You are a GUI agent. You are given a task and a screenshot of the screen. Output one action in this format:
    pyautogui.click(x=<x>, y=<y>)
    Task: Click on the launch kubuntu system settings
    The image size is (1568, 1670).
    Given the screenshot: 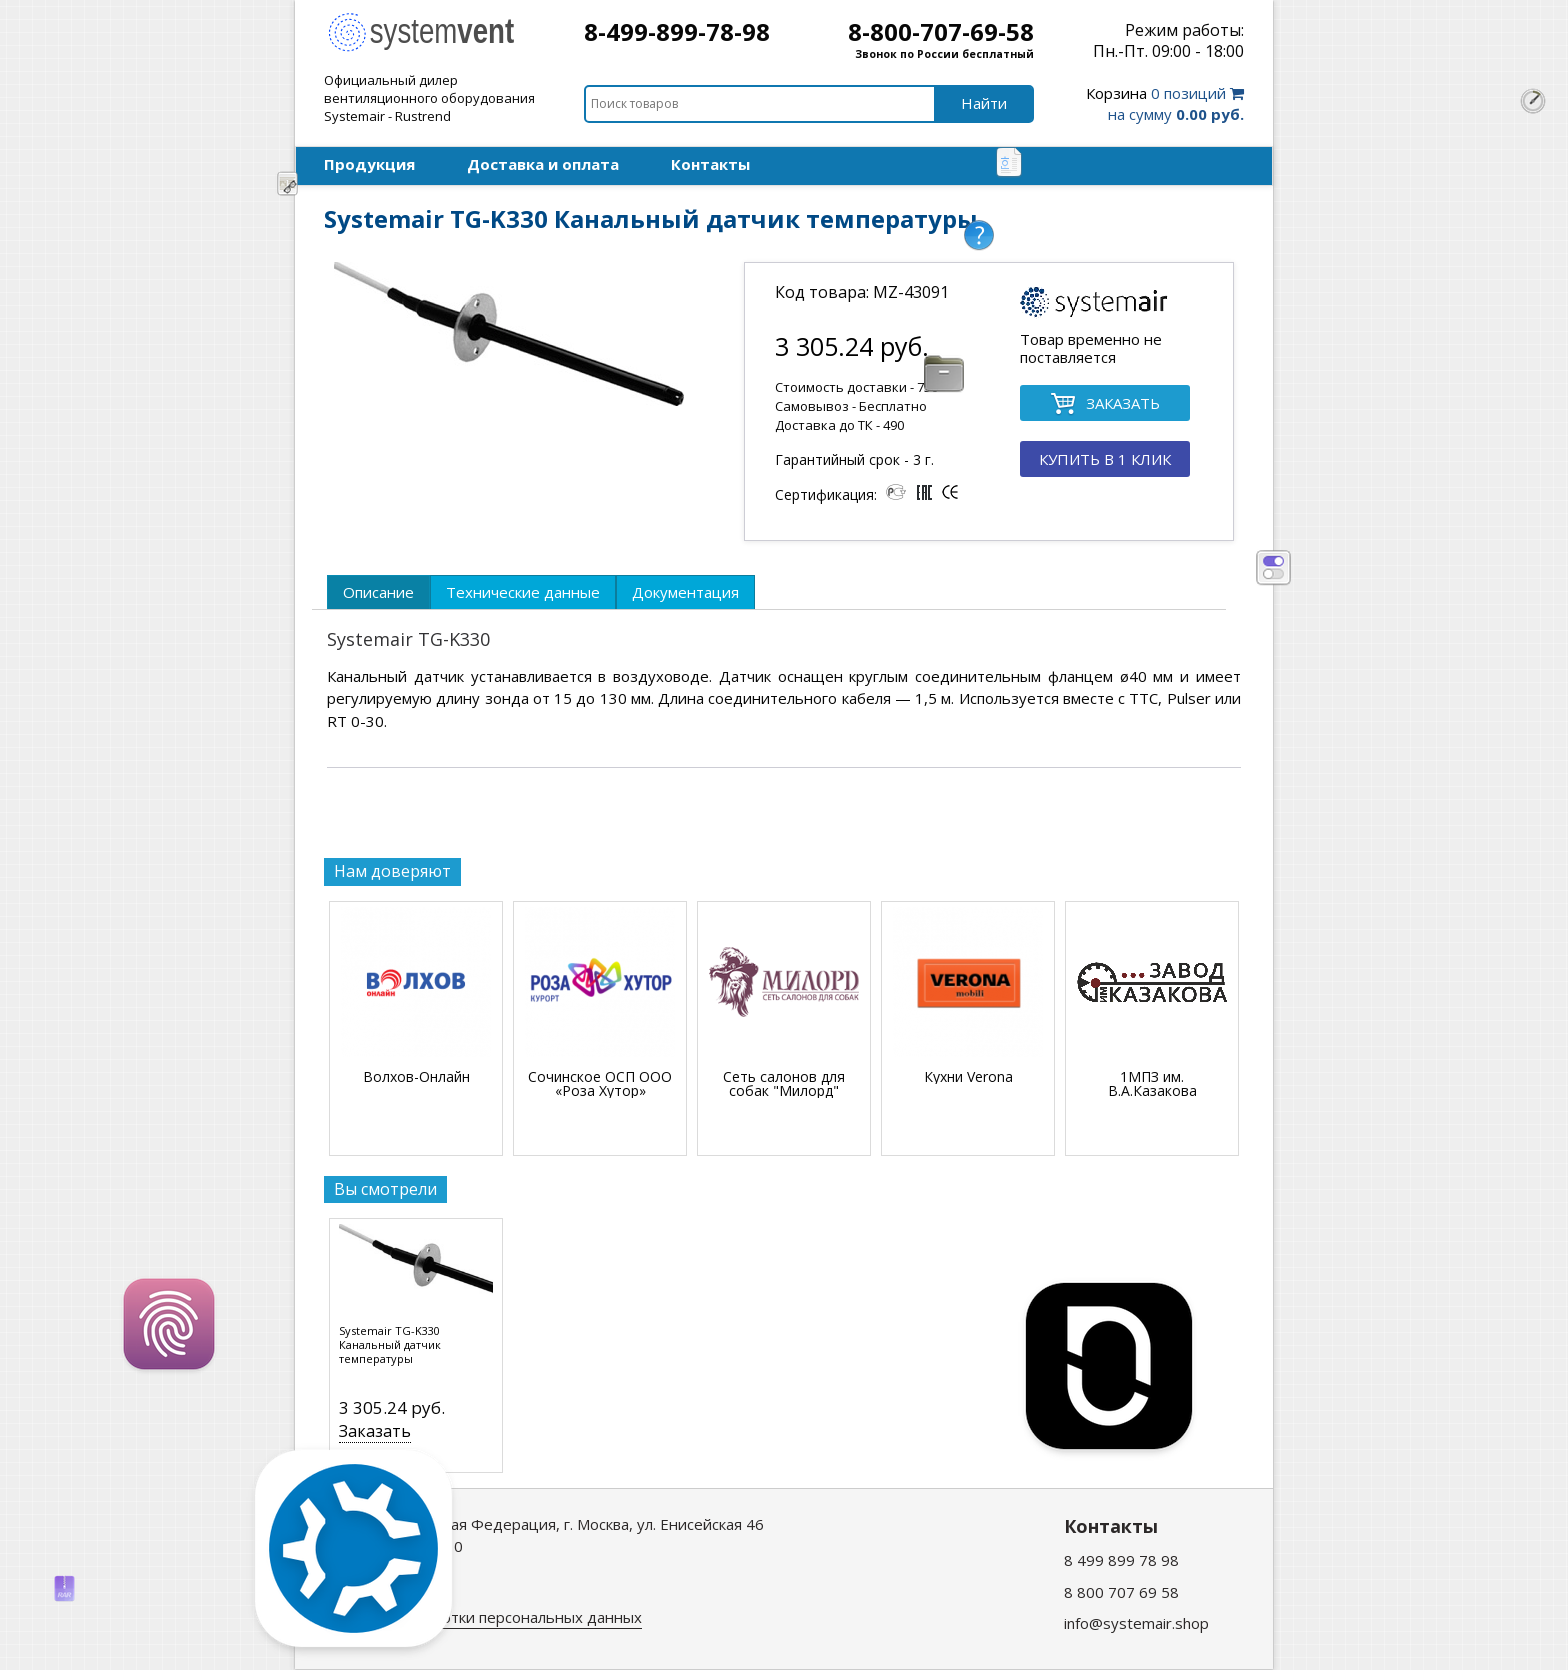 What is the action you would take?
    pyautogui.click(x=353, y=1548)
    